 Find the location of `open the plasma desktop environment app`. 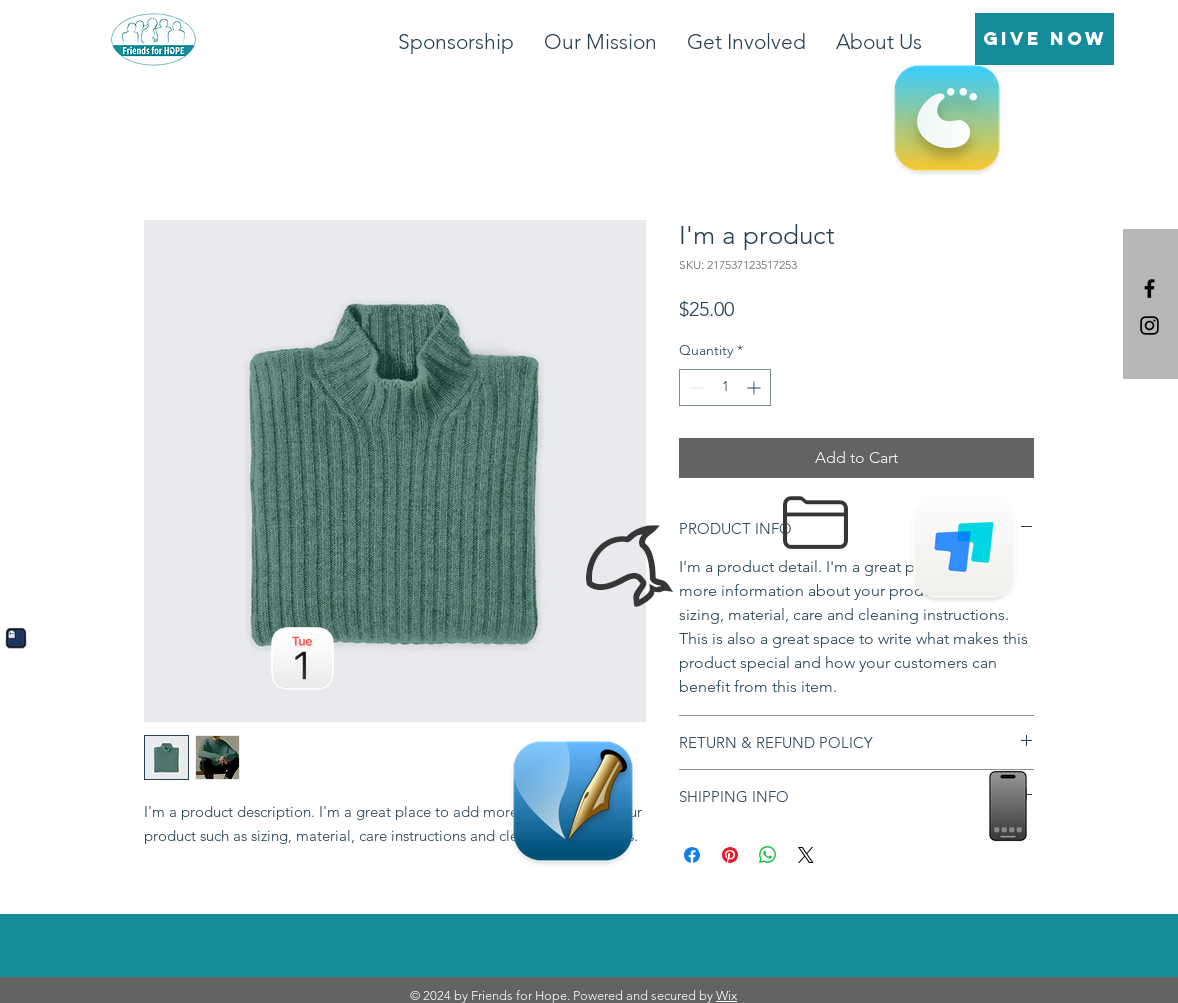

open the plasma desktop environment app is located at coordinates (947, 118).